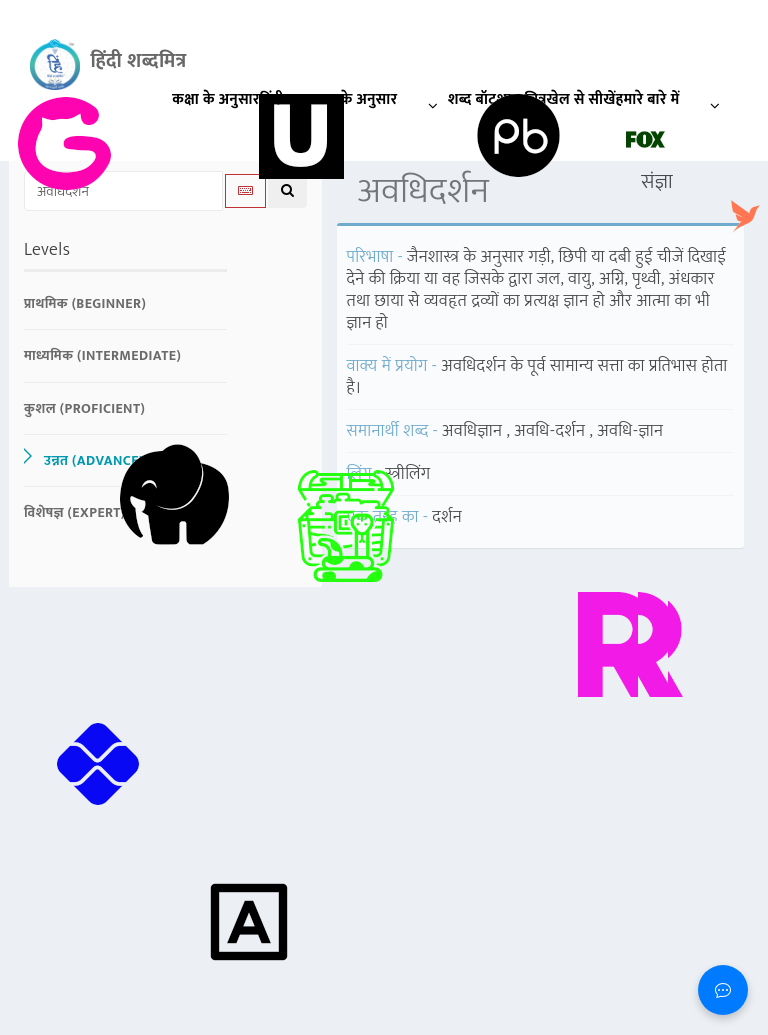  What do you see at coordinates (346, 526) in the screenshot?
I see `rich python library logo` at bounding box center [346, 526].